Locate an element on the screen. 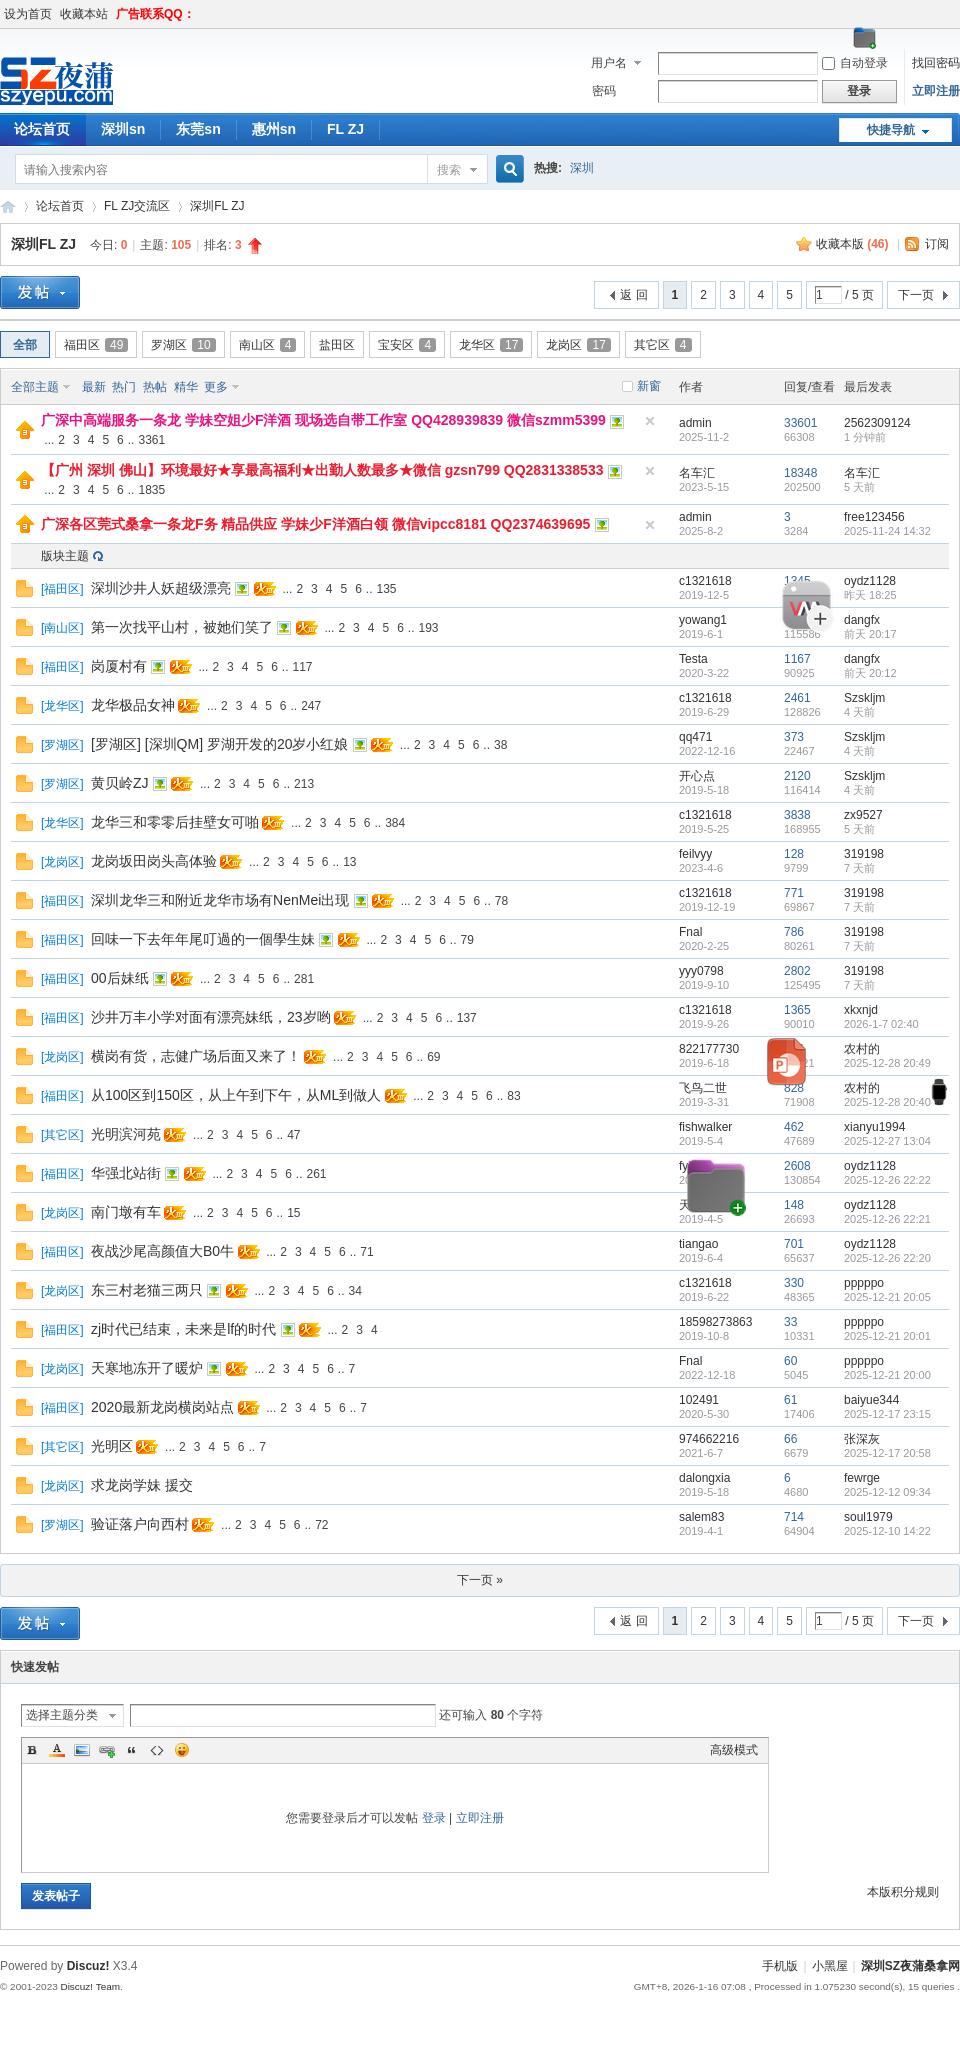 This screenshot has width=960, height=2046. create a new virtual machine is located at coordinates (807, 606).